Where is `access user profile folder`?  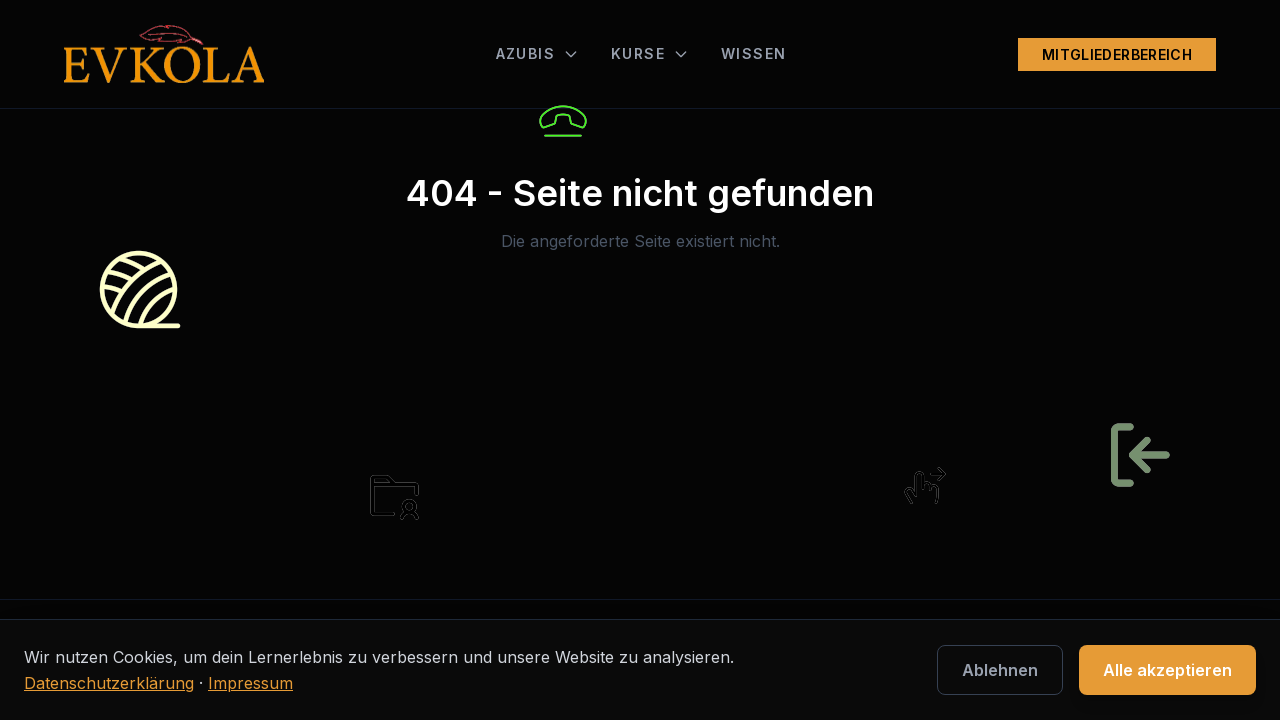 access user profile folder is located at coordinates (394, 495).